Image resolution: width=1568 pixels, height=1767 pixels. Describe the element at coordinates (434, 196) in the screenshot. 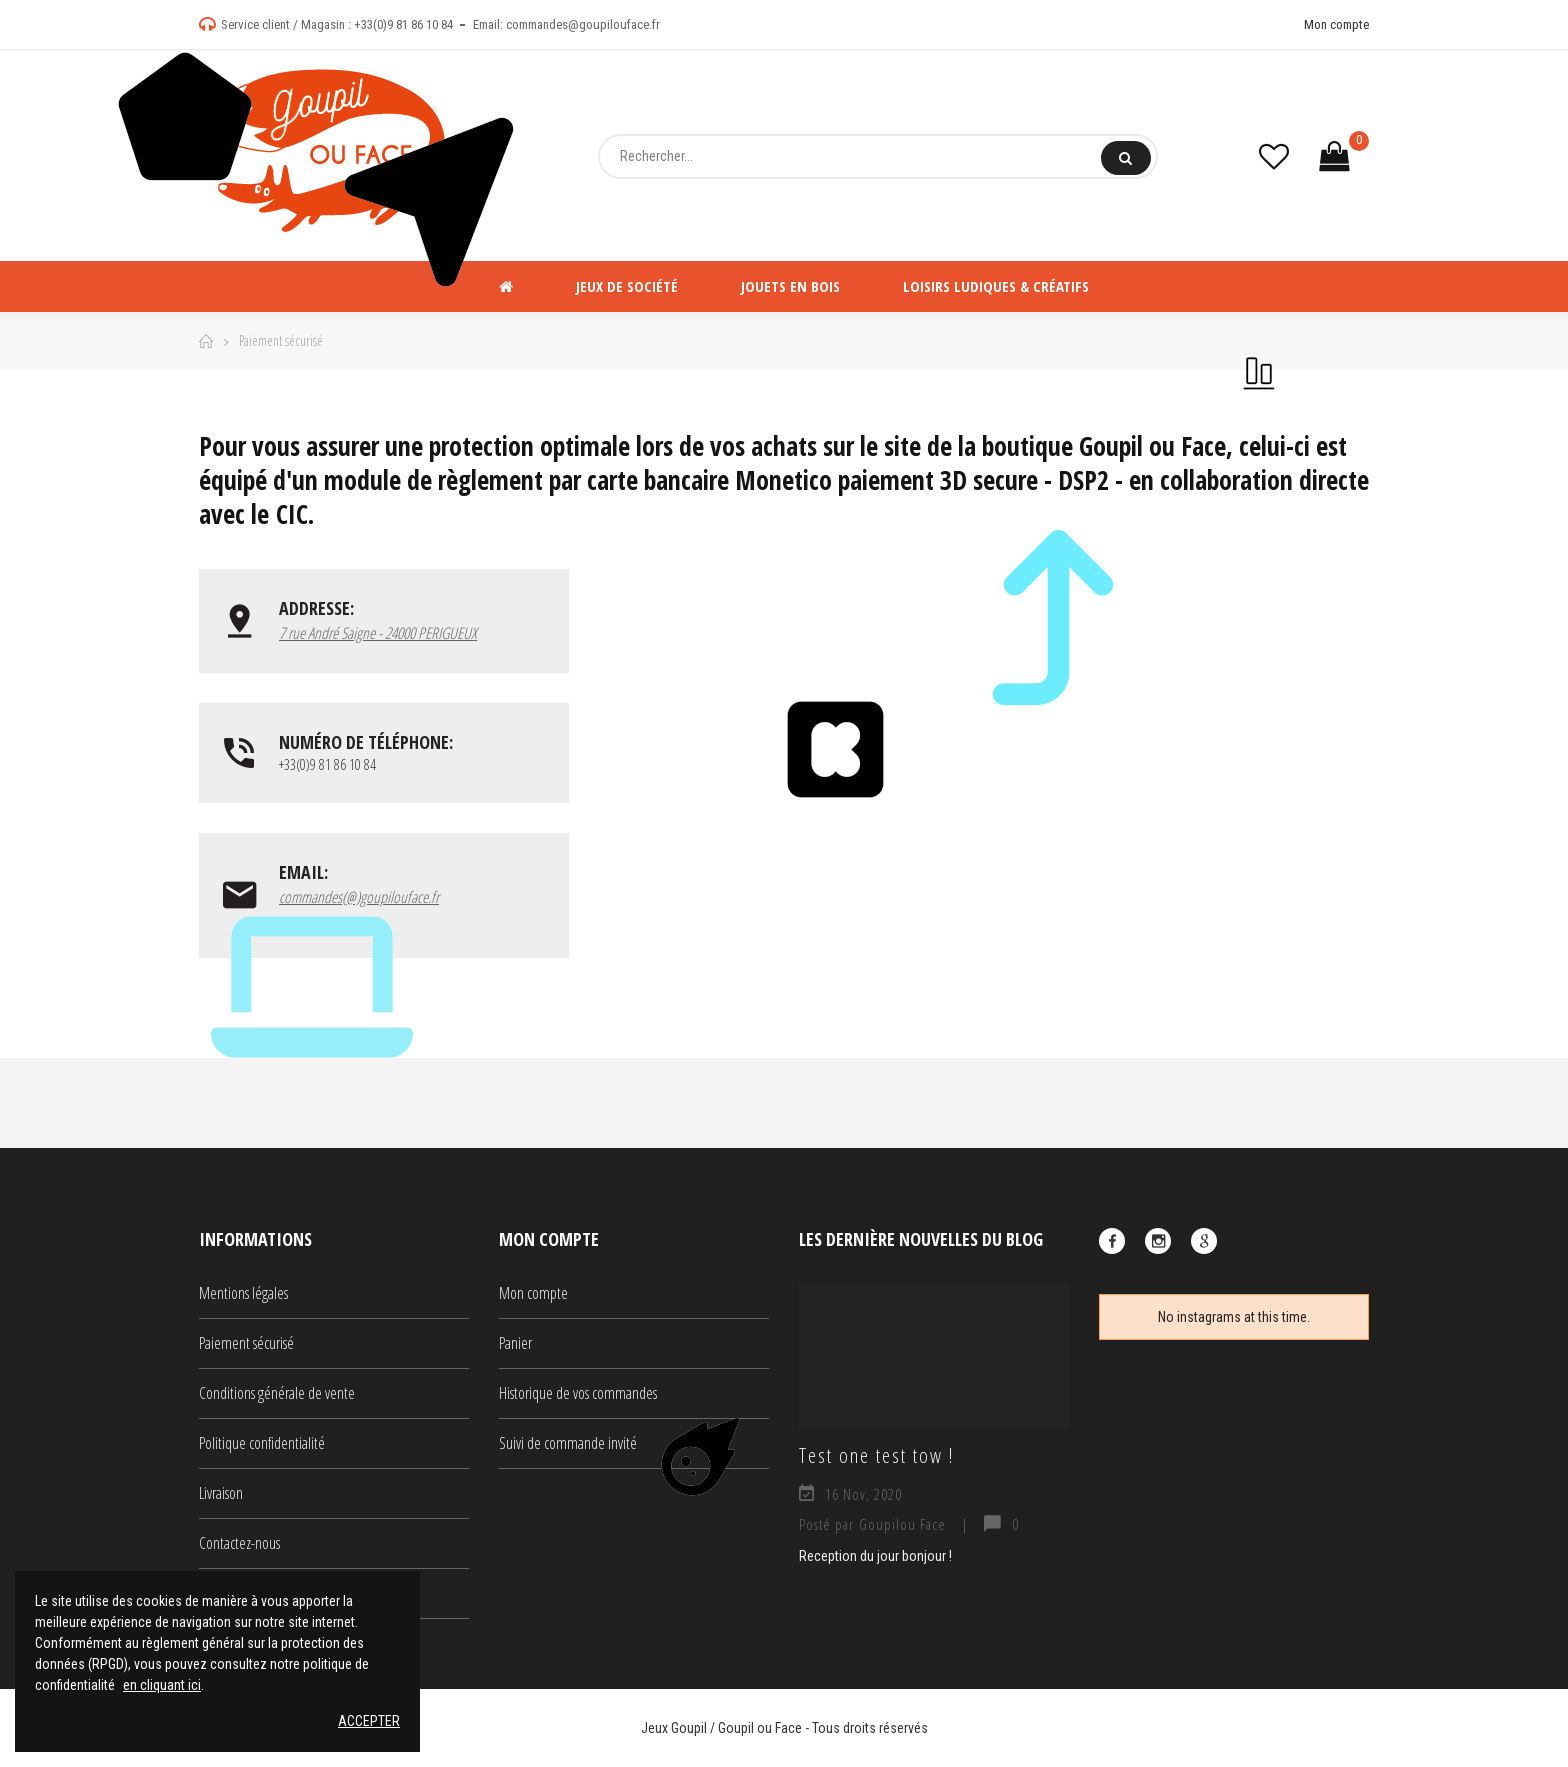

I see `navigate to your current location` at that location.